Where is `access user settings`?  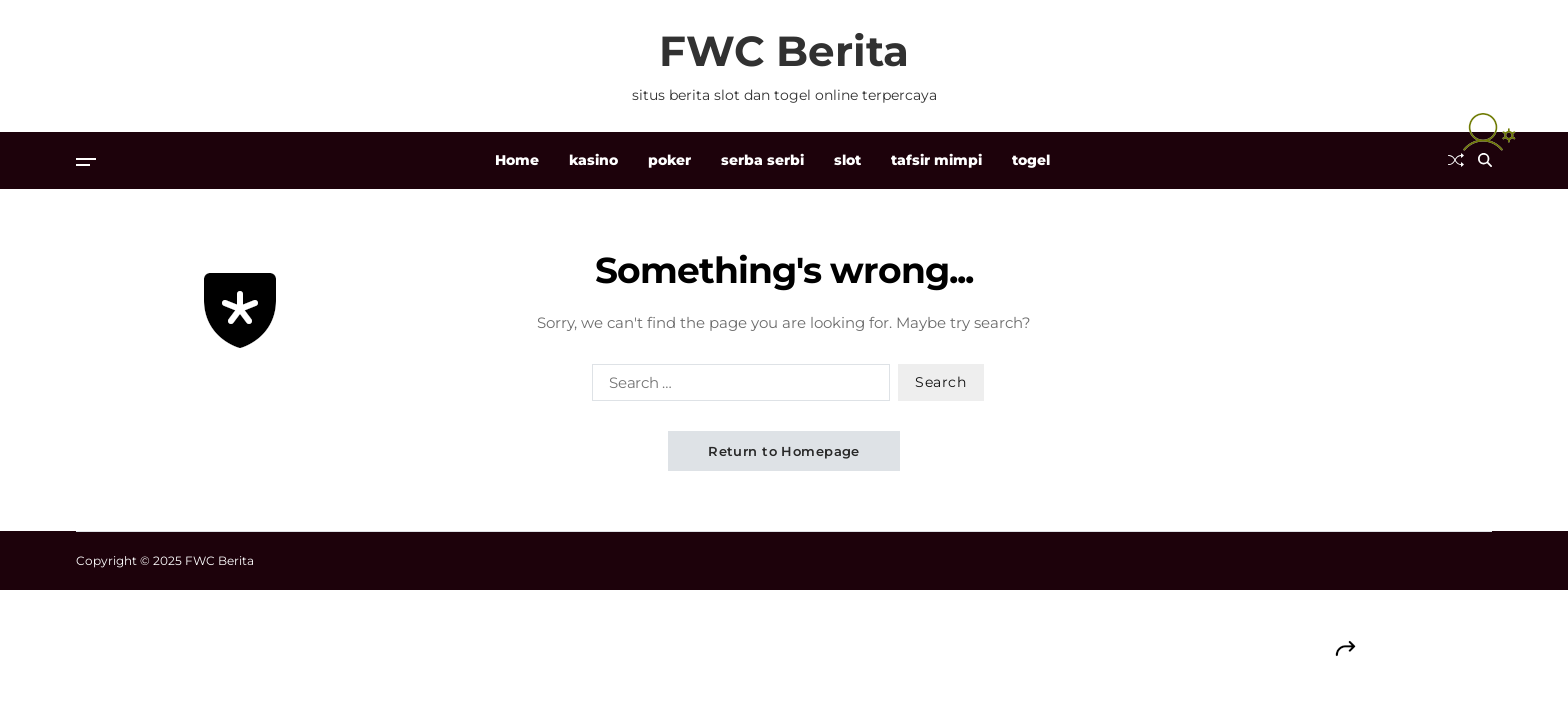 access user settings is located at coordinates (1487, 133).